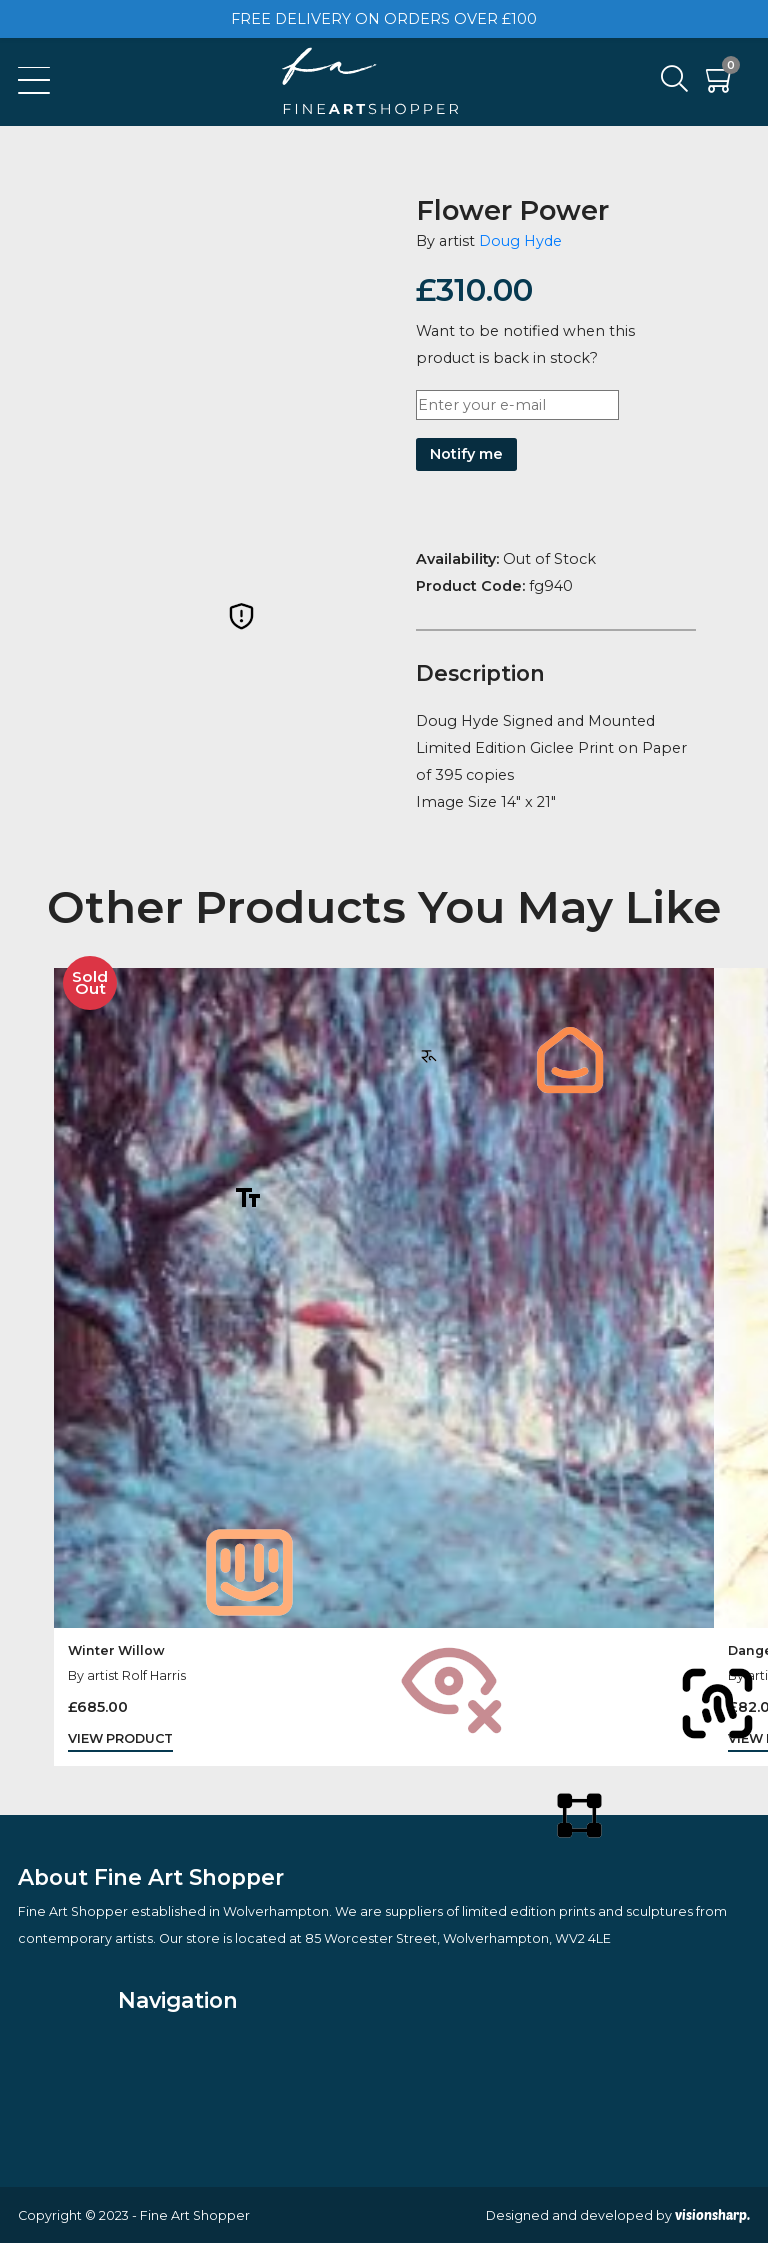 This screenshot has height=2243, width=768. Describe the element at coordinates (570, 1060) in the screenshot. I see `access smart home controls` at that location.